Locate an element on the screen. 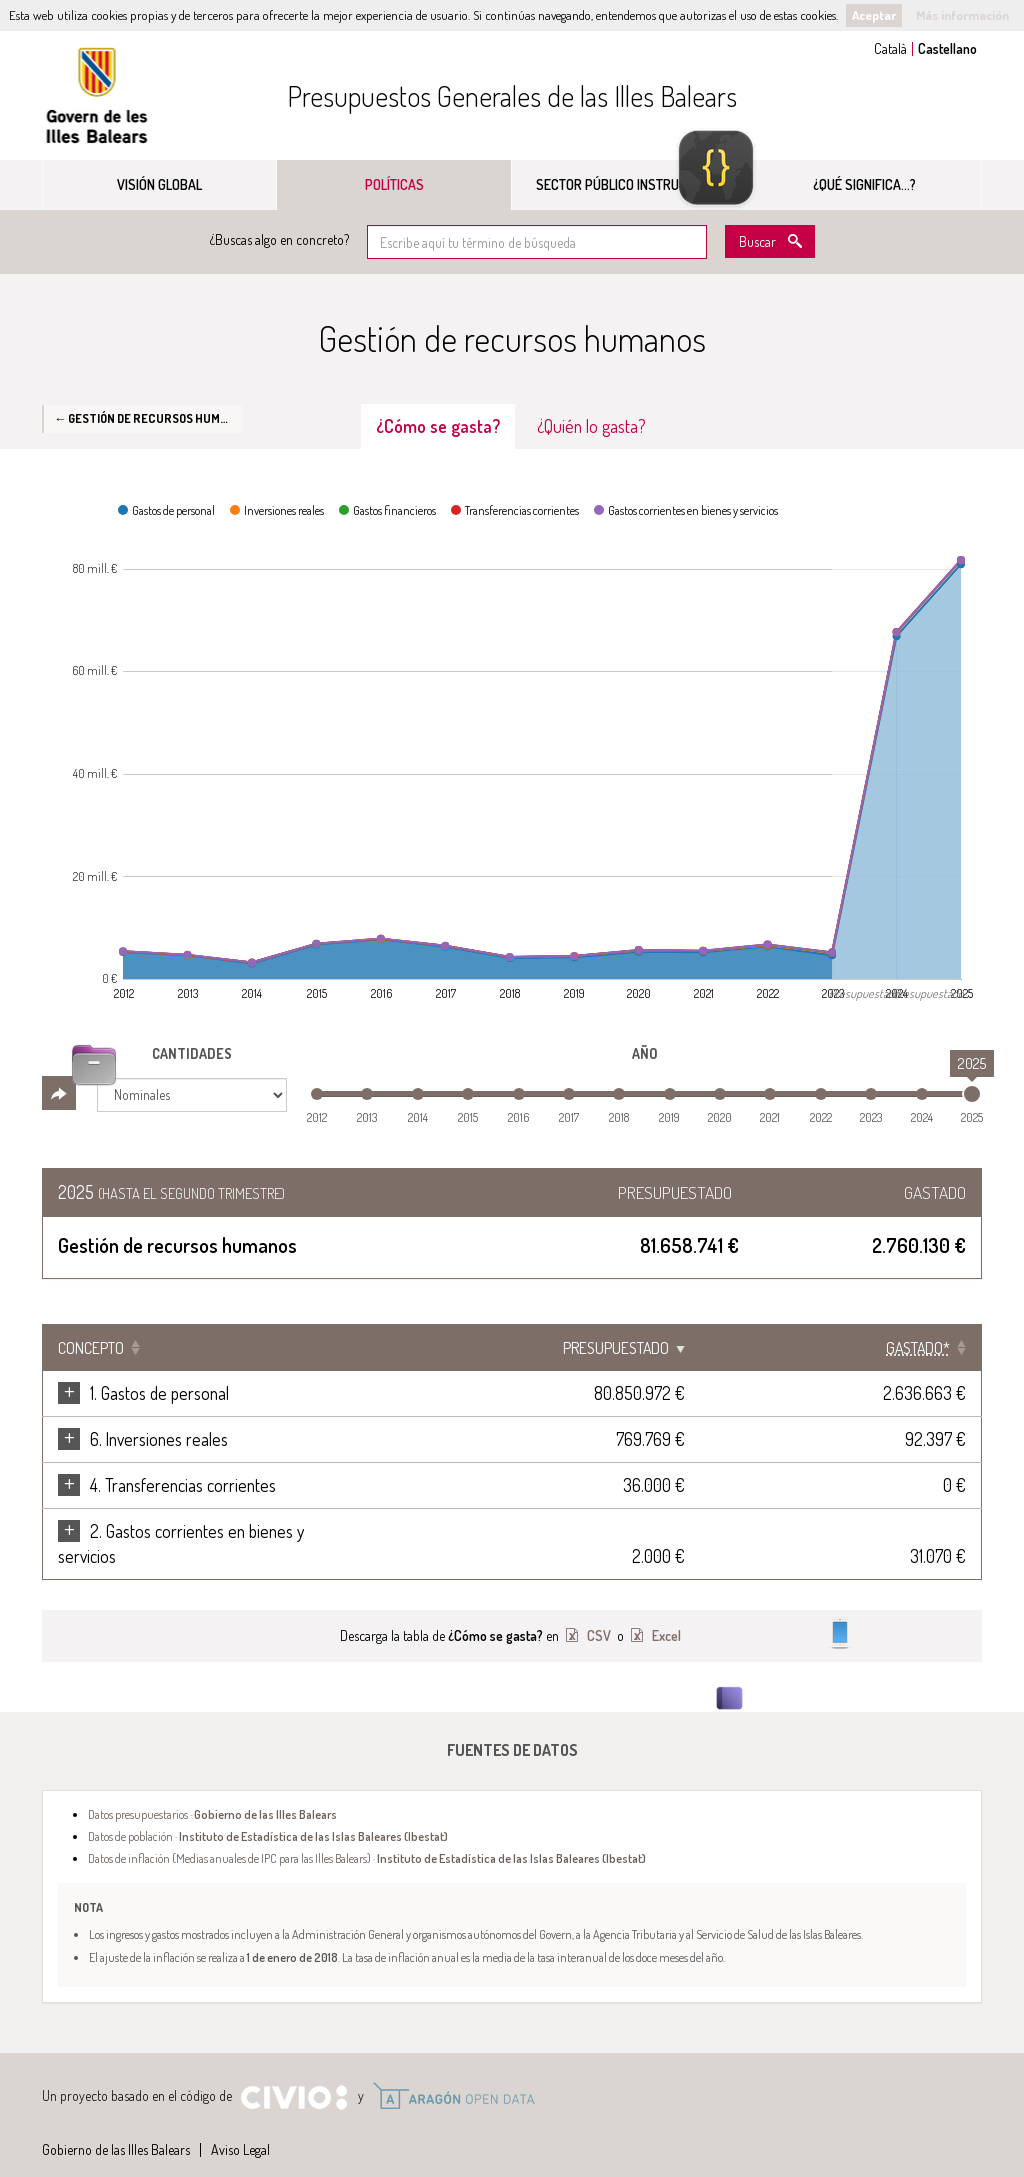 The image size is (1024, 2177). open the nautilus file manager is located at coordinates (94, 1065).